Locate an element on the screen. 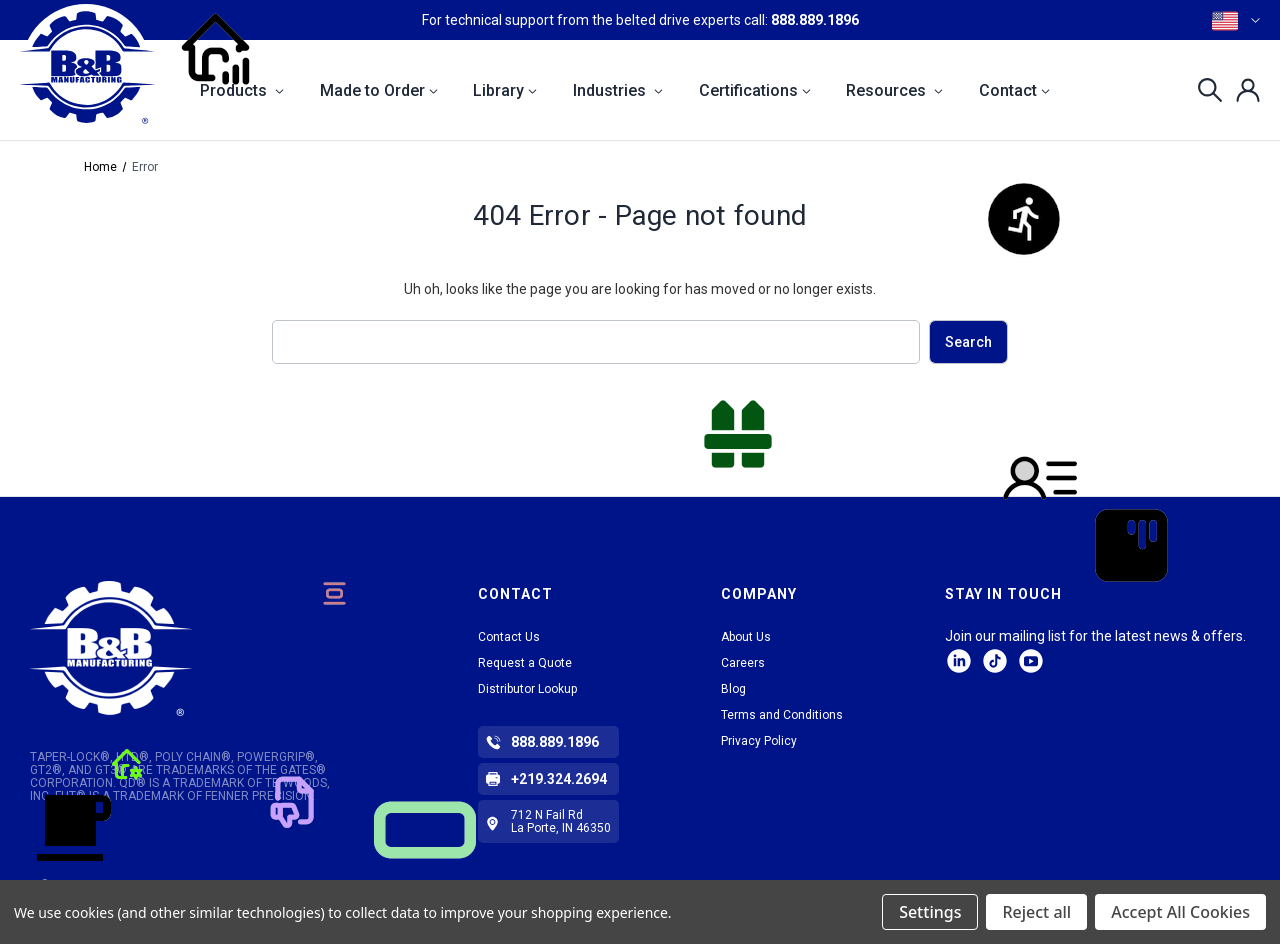 Image resolution: width=1280 pixels, height=944 pixels. smart home connectivity status is located at coordinates (215, 47).